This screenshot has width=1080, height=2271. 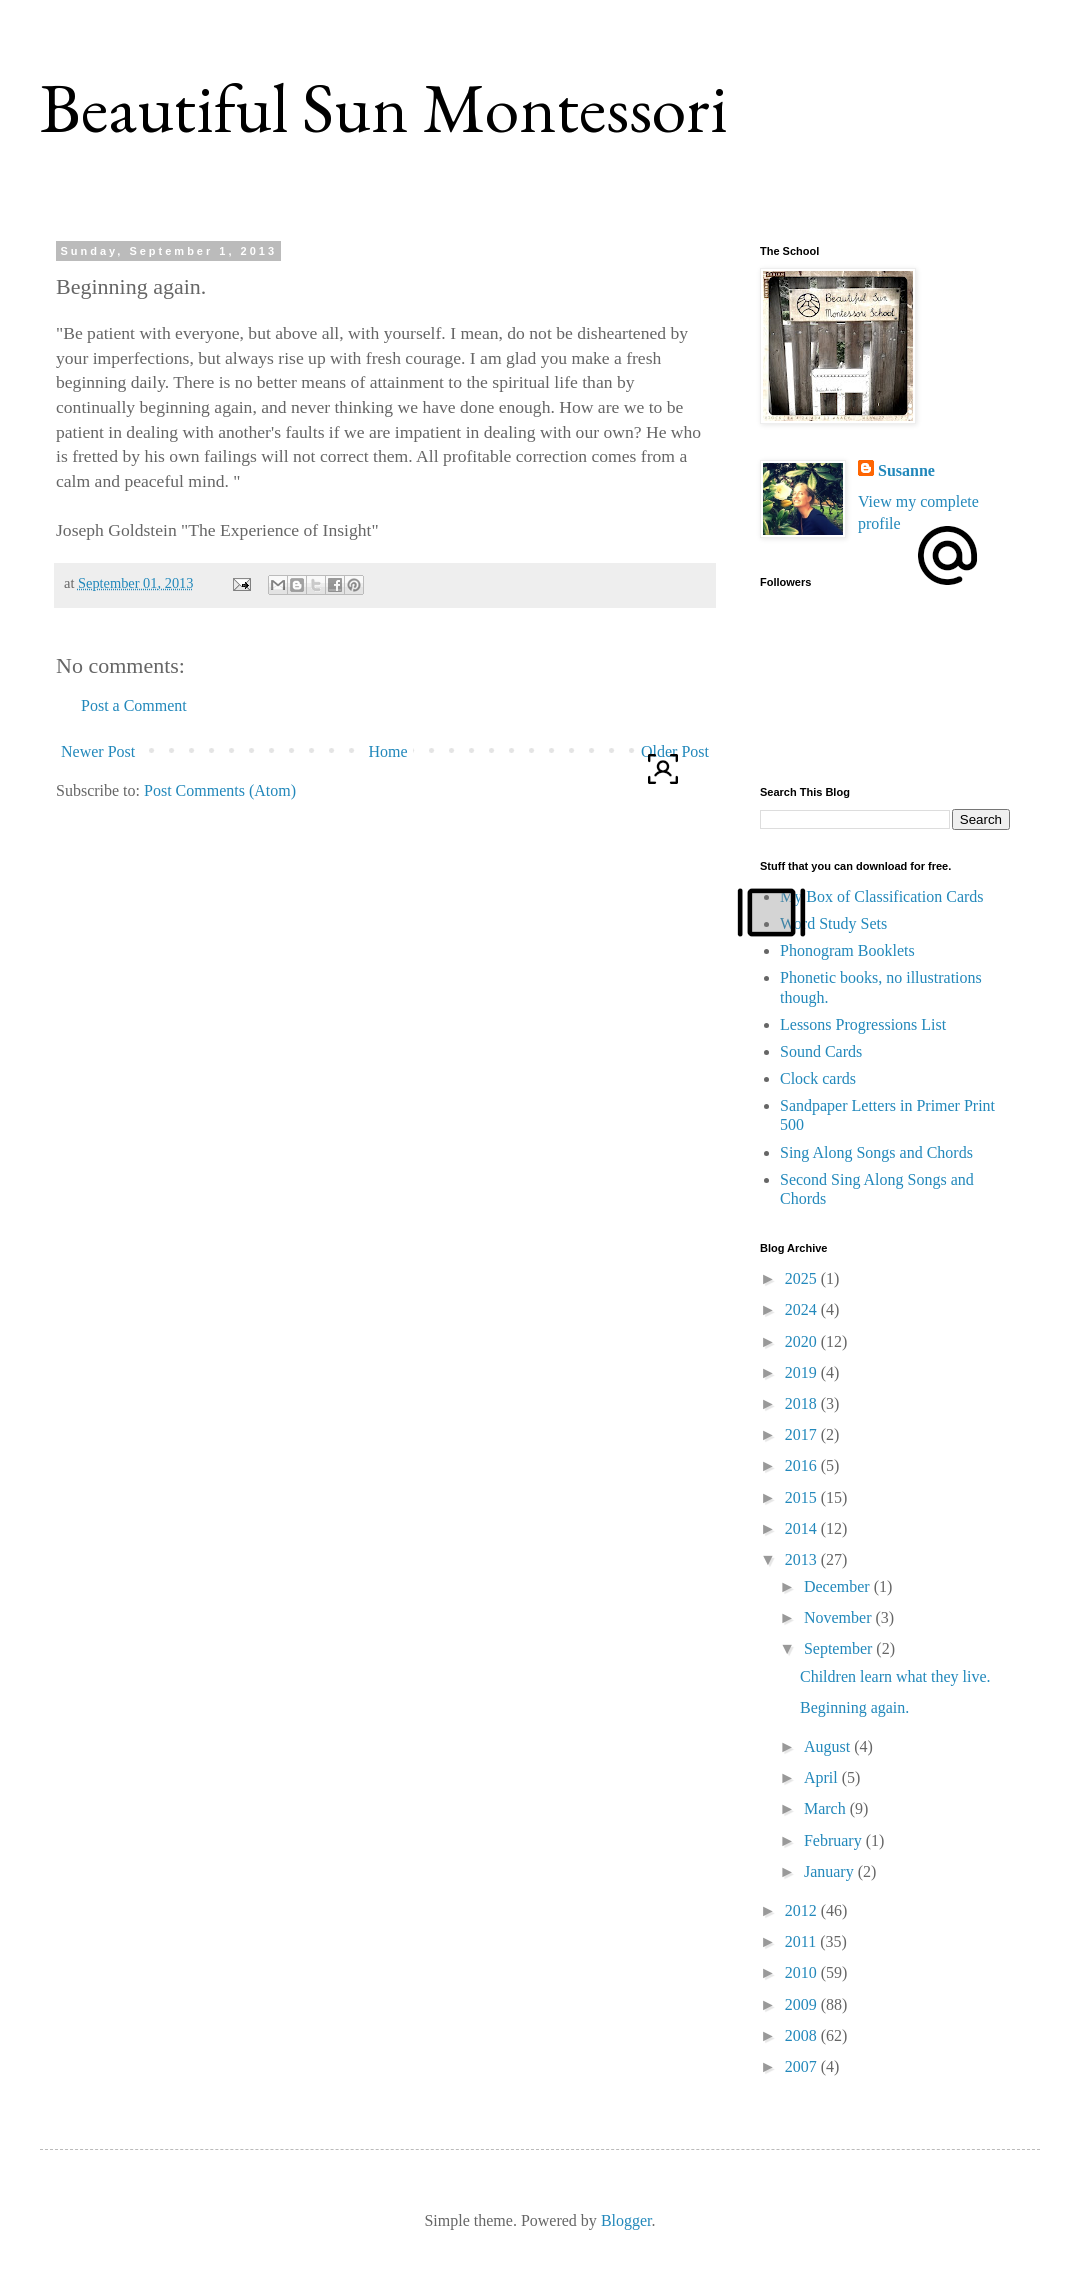 What do you see at coordinates (663, 769) in the screenshot?
I see `focus on or select a user profile` at bounding box center [663, 769].